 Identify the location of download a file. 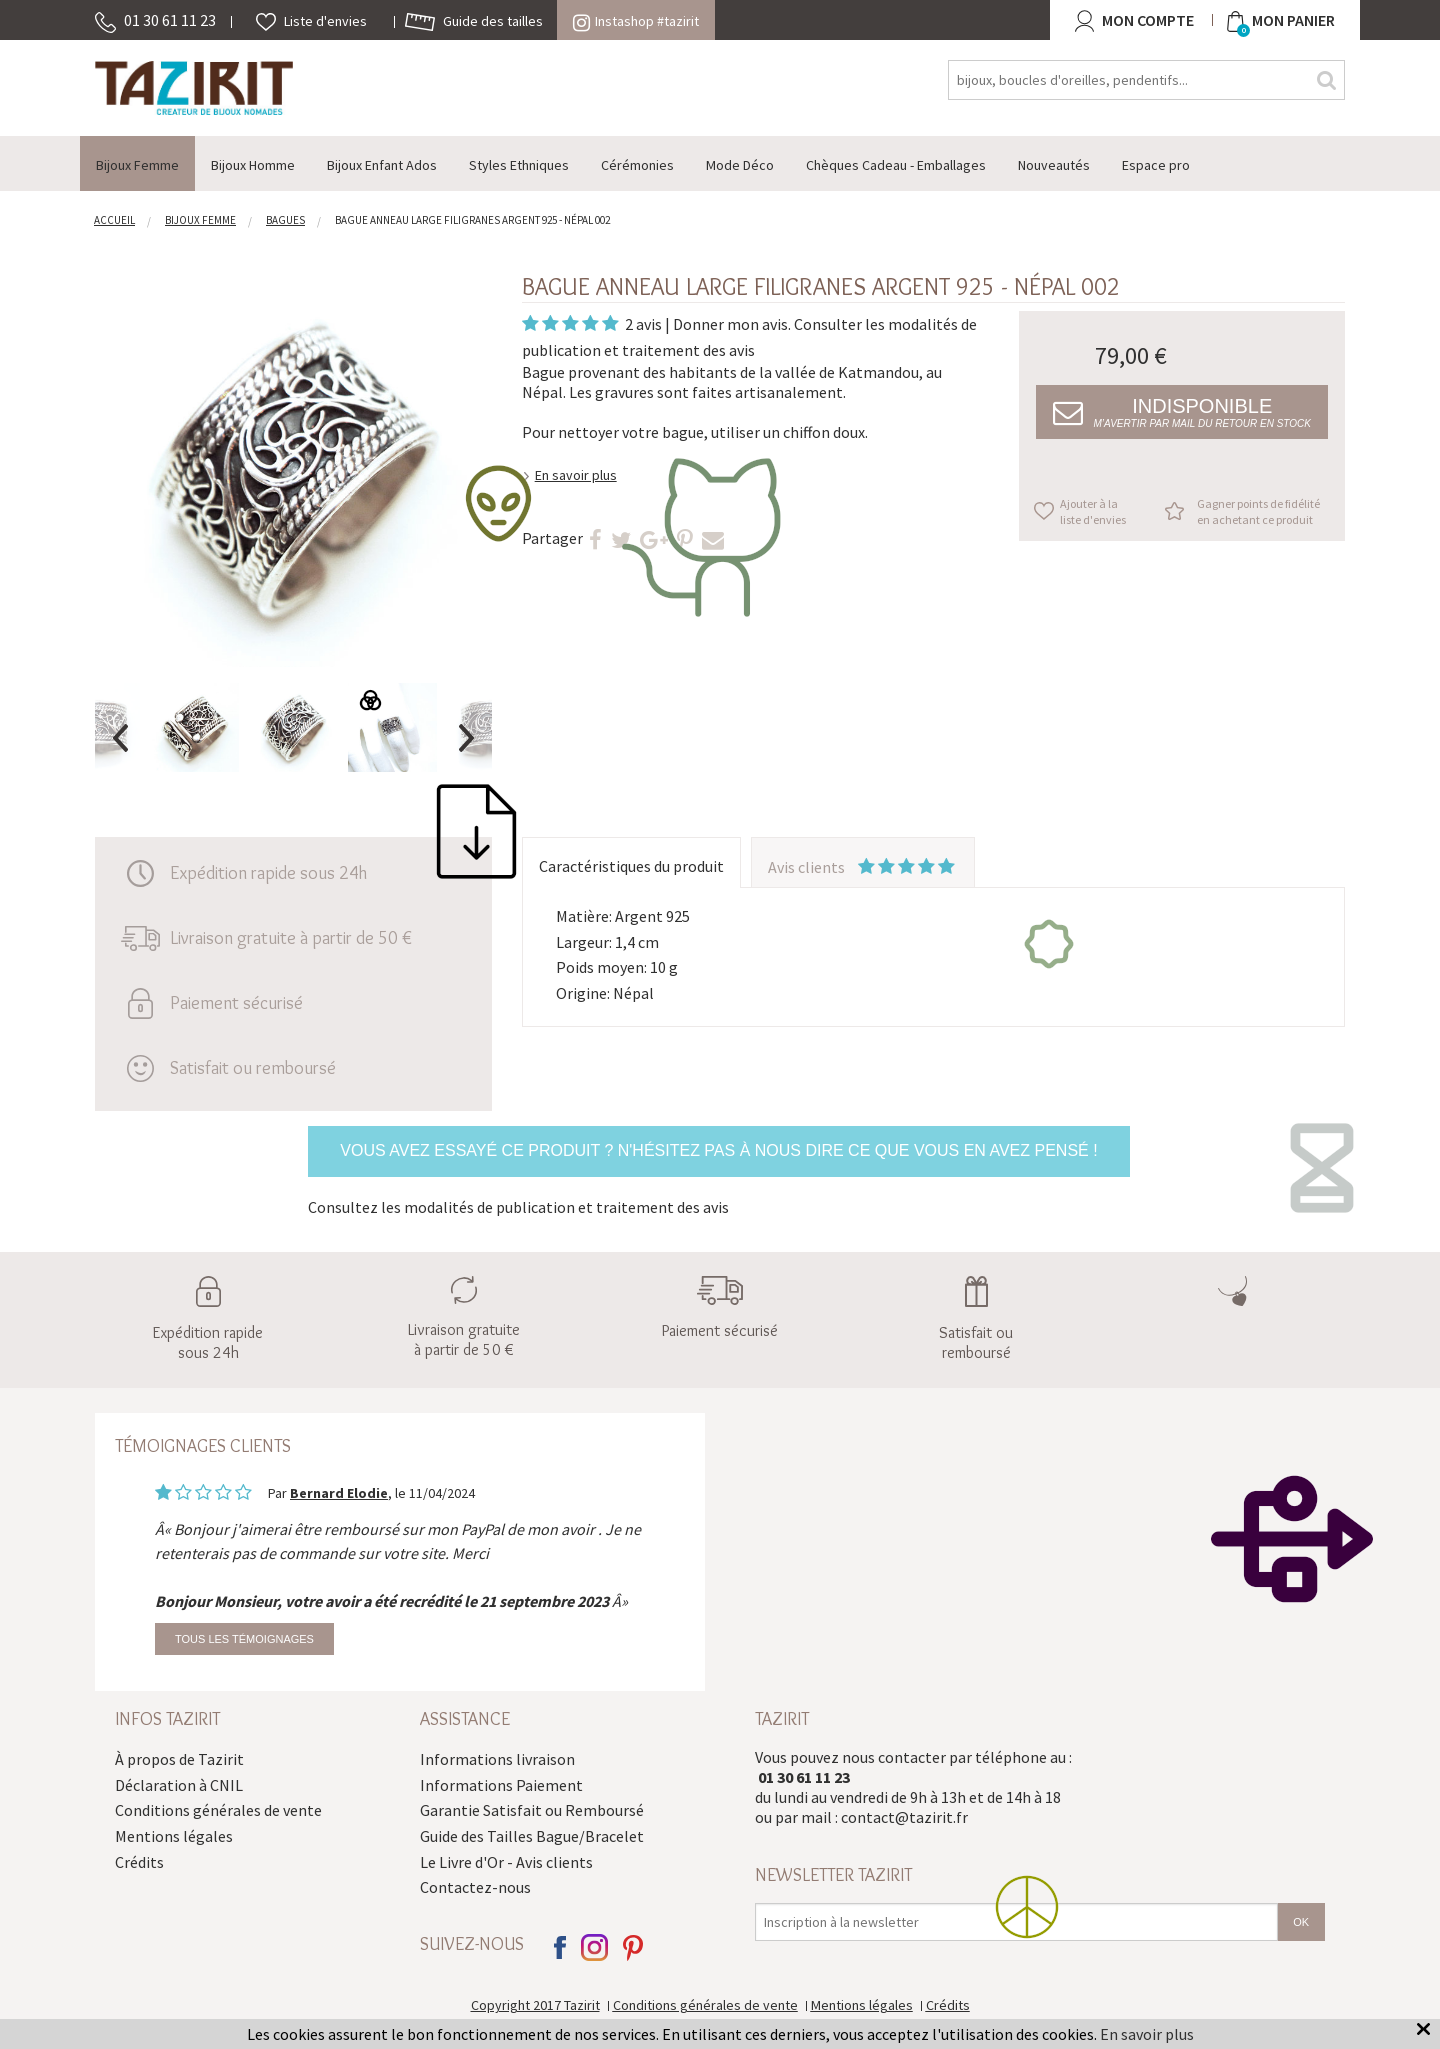
(476, 831).